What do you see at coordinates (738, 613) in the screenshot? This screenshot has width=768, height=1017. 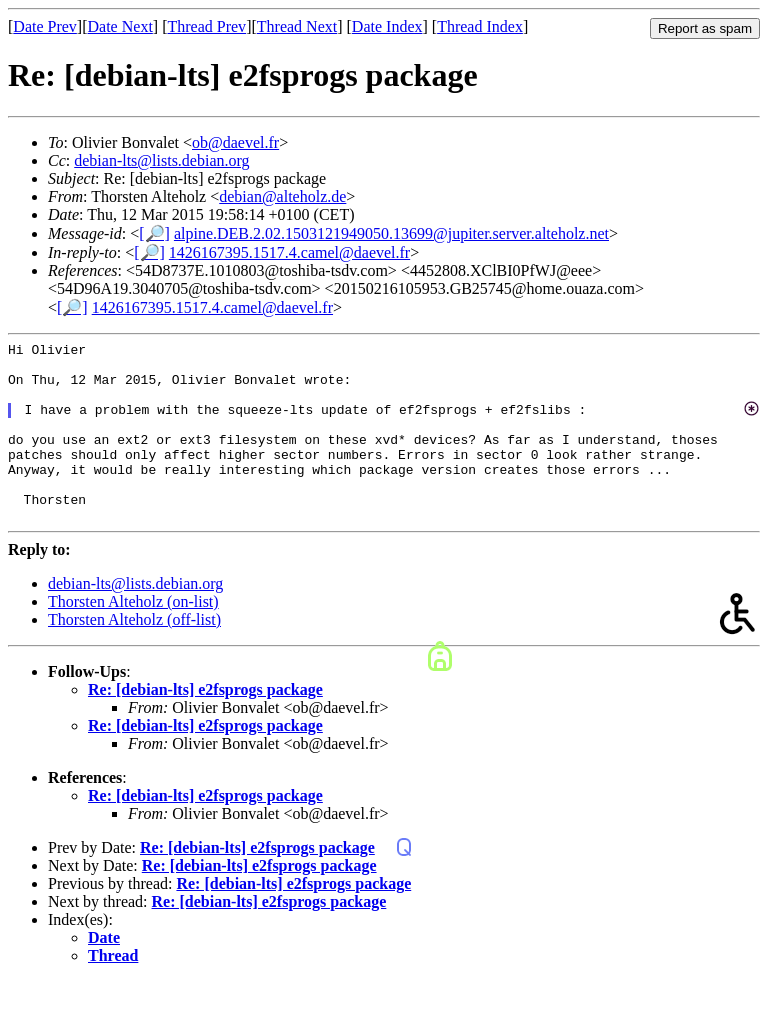 I see `accessibility options or settings` at bounding box center [738, 613].